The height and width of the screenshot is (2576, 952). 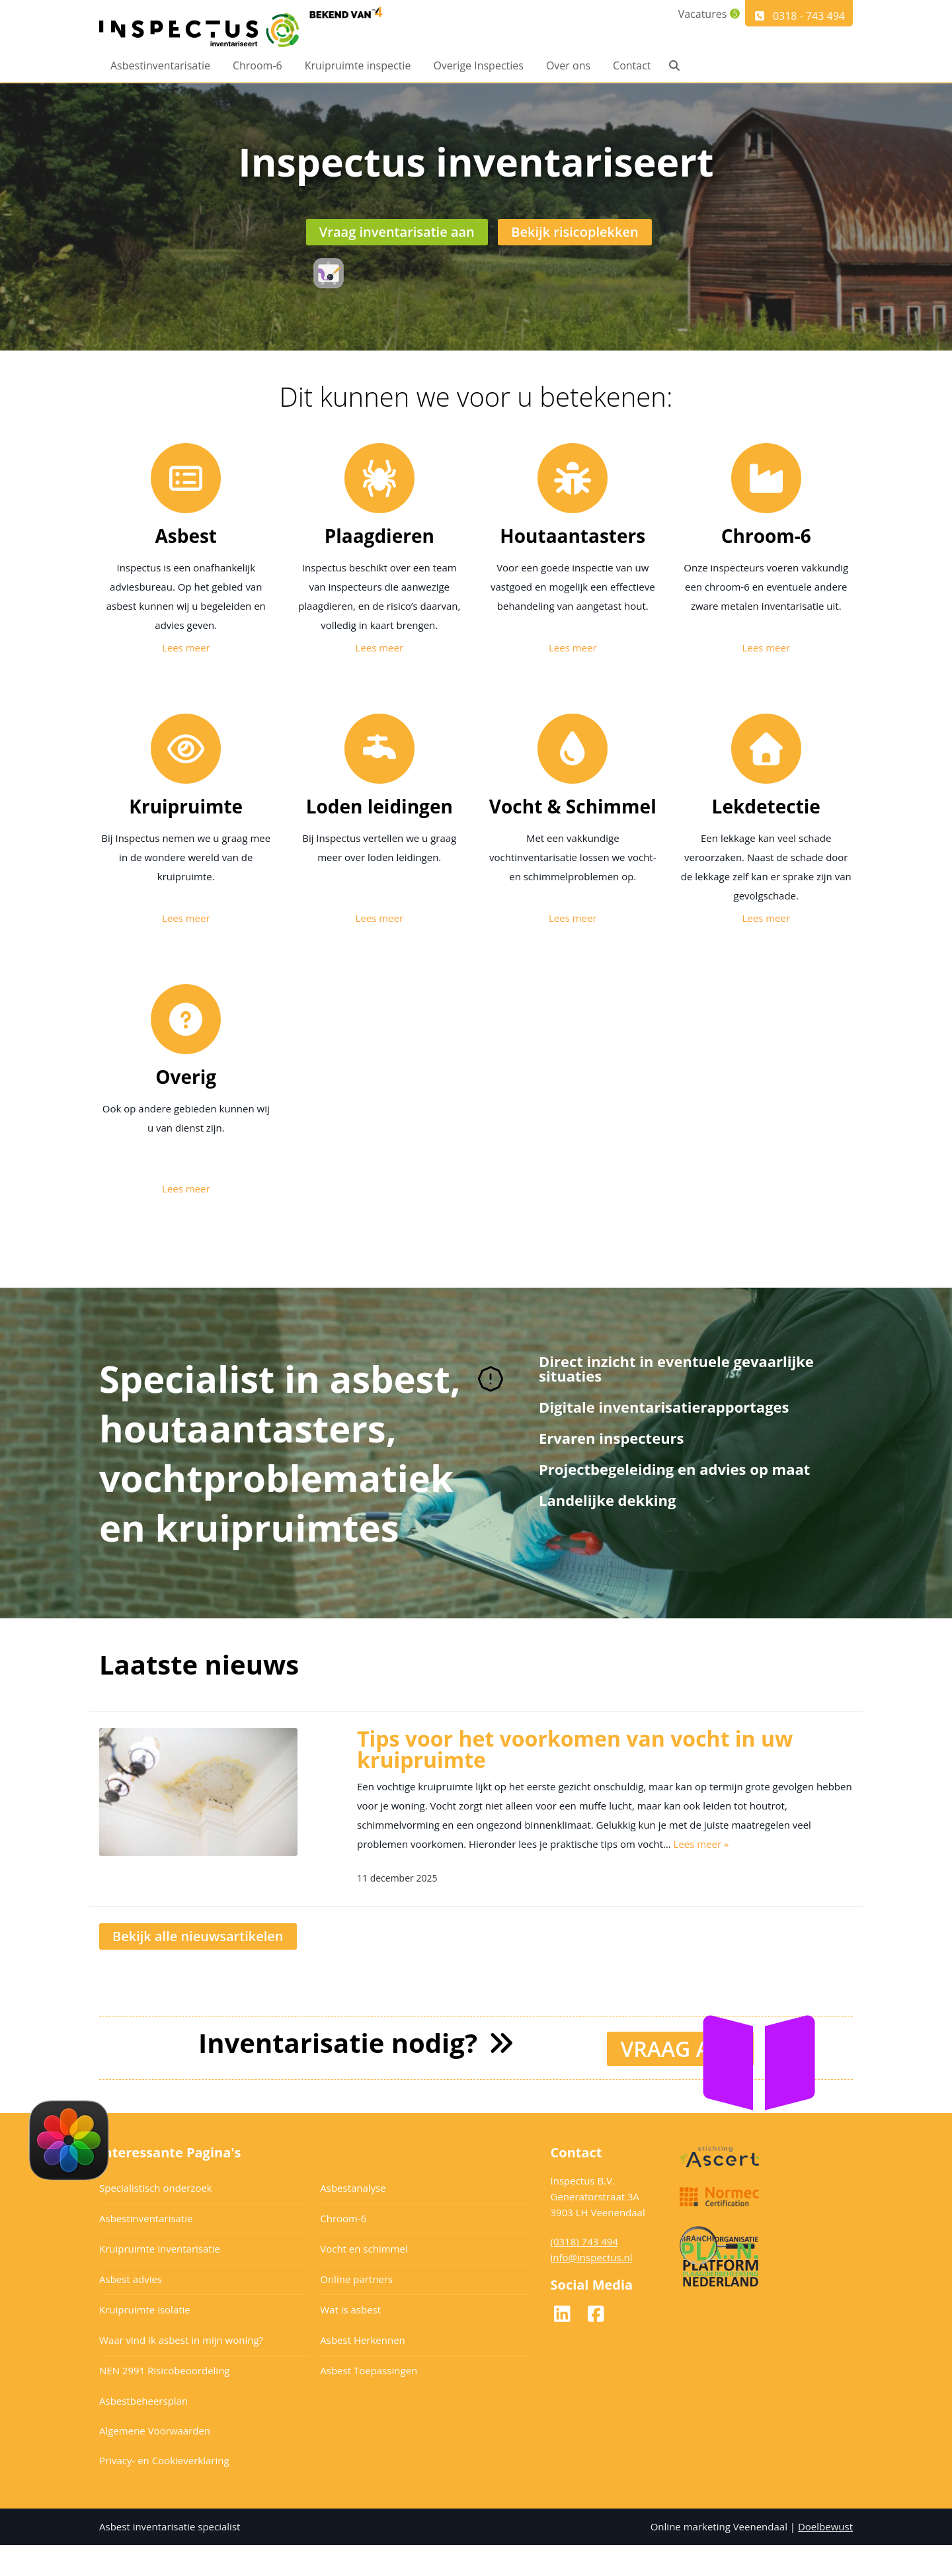 I want to click on create or design a new software project, so click(x=329, y=273).